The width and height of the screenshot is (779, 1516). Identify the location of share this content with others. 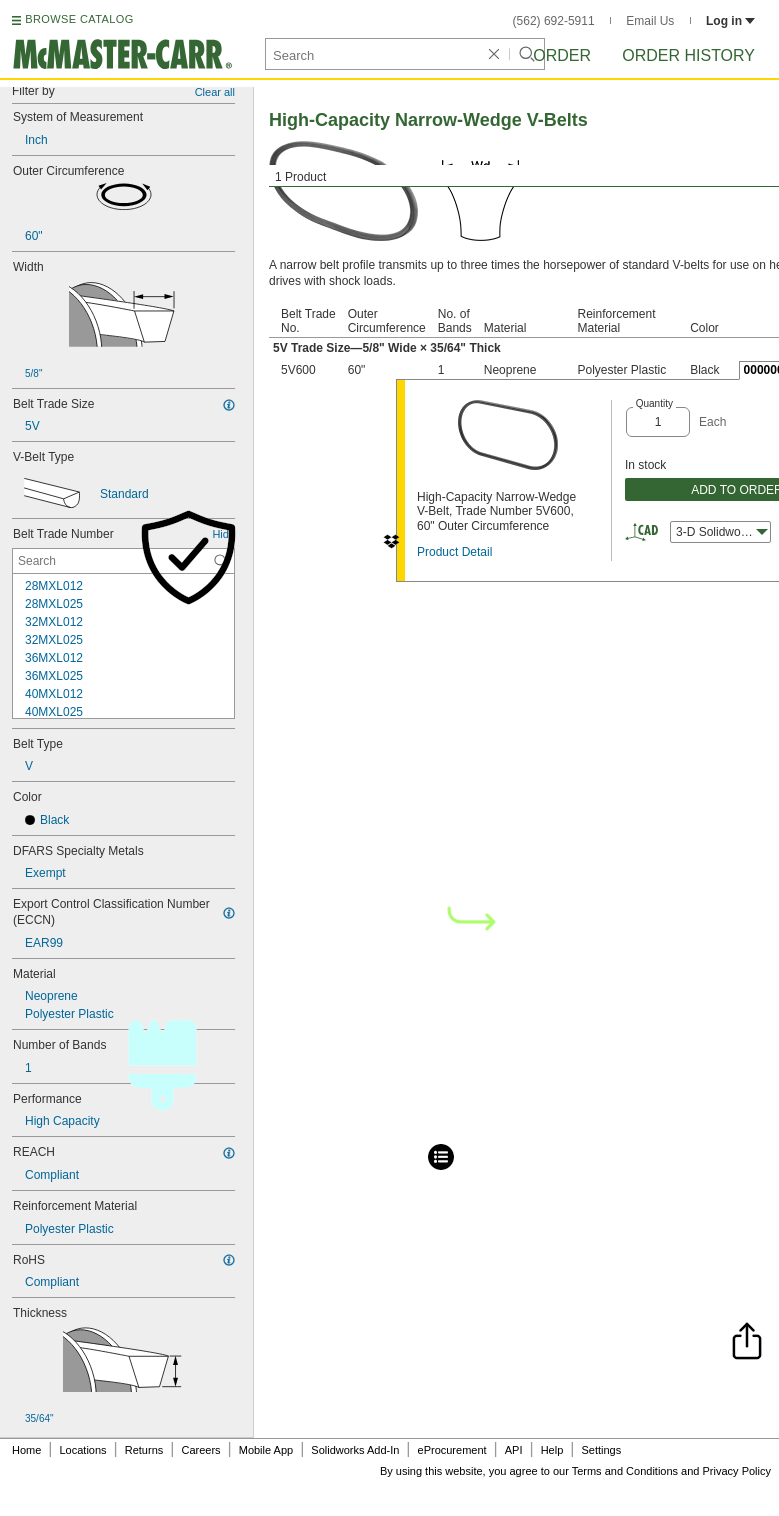
(747, 1341).